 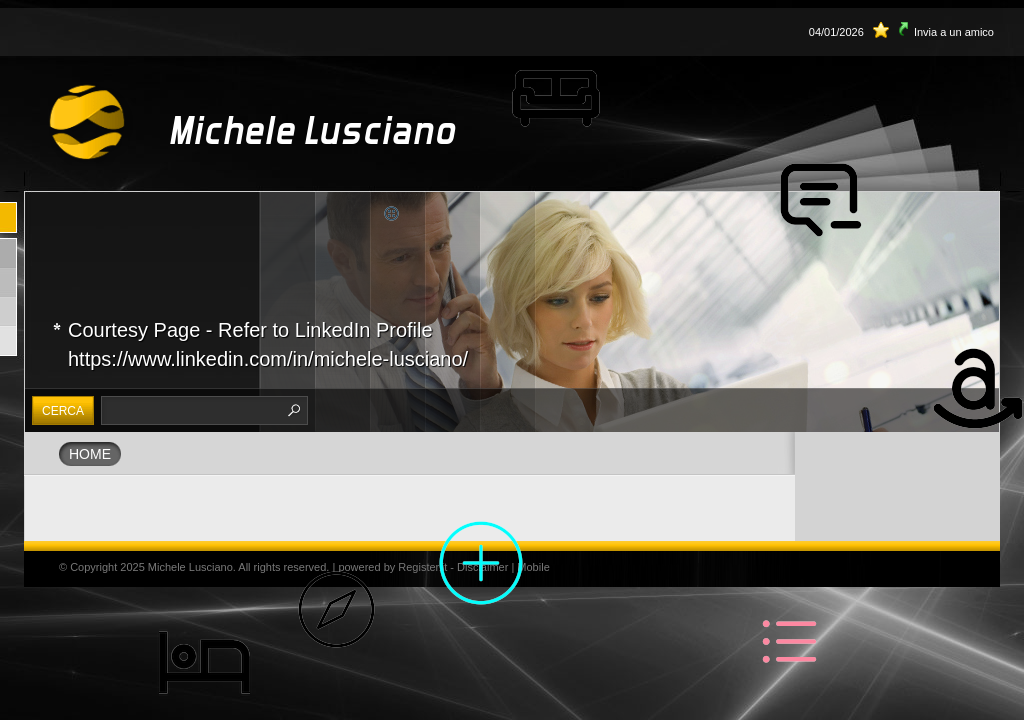 I want to click on browse furniture or home decor items, so click(x=556, y=97).